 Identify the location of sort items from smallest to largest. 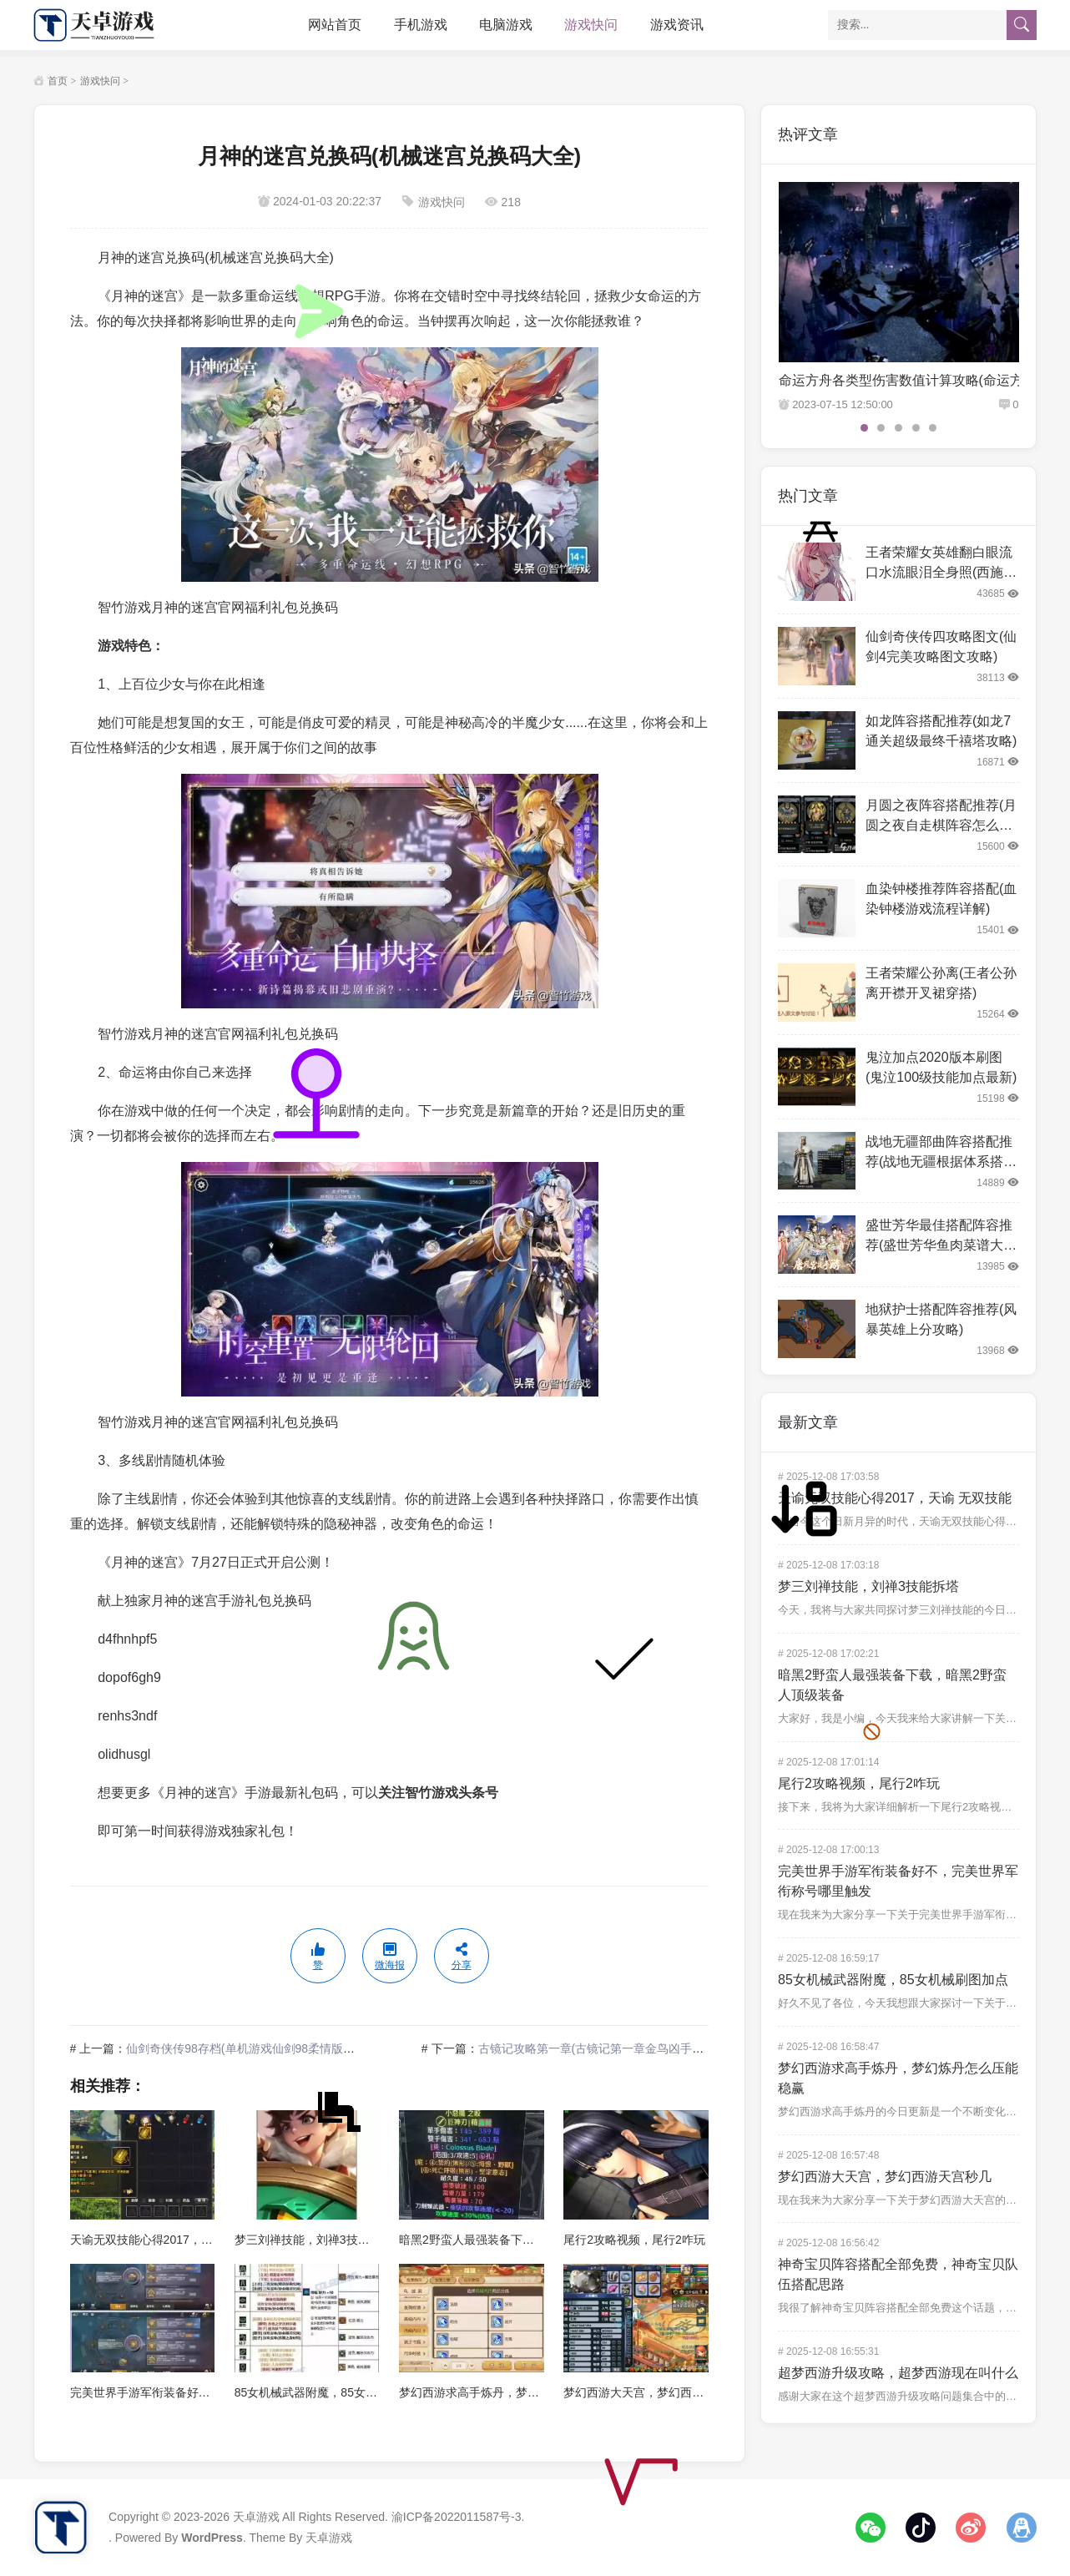
(802, 1508).